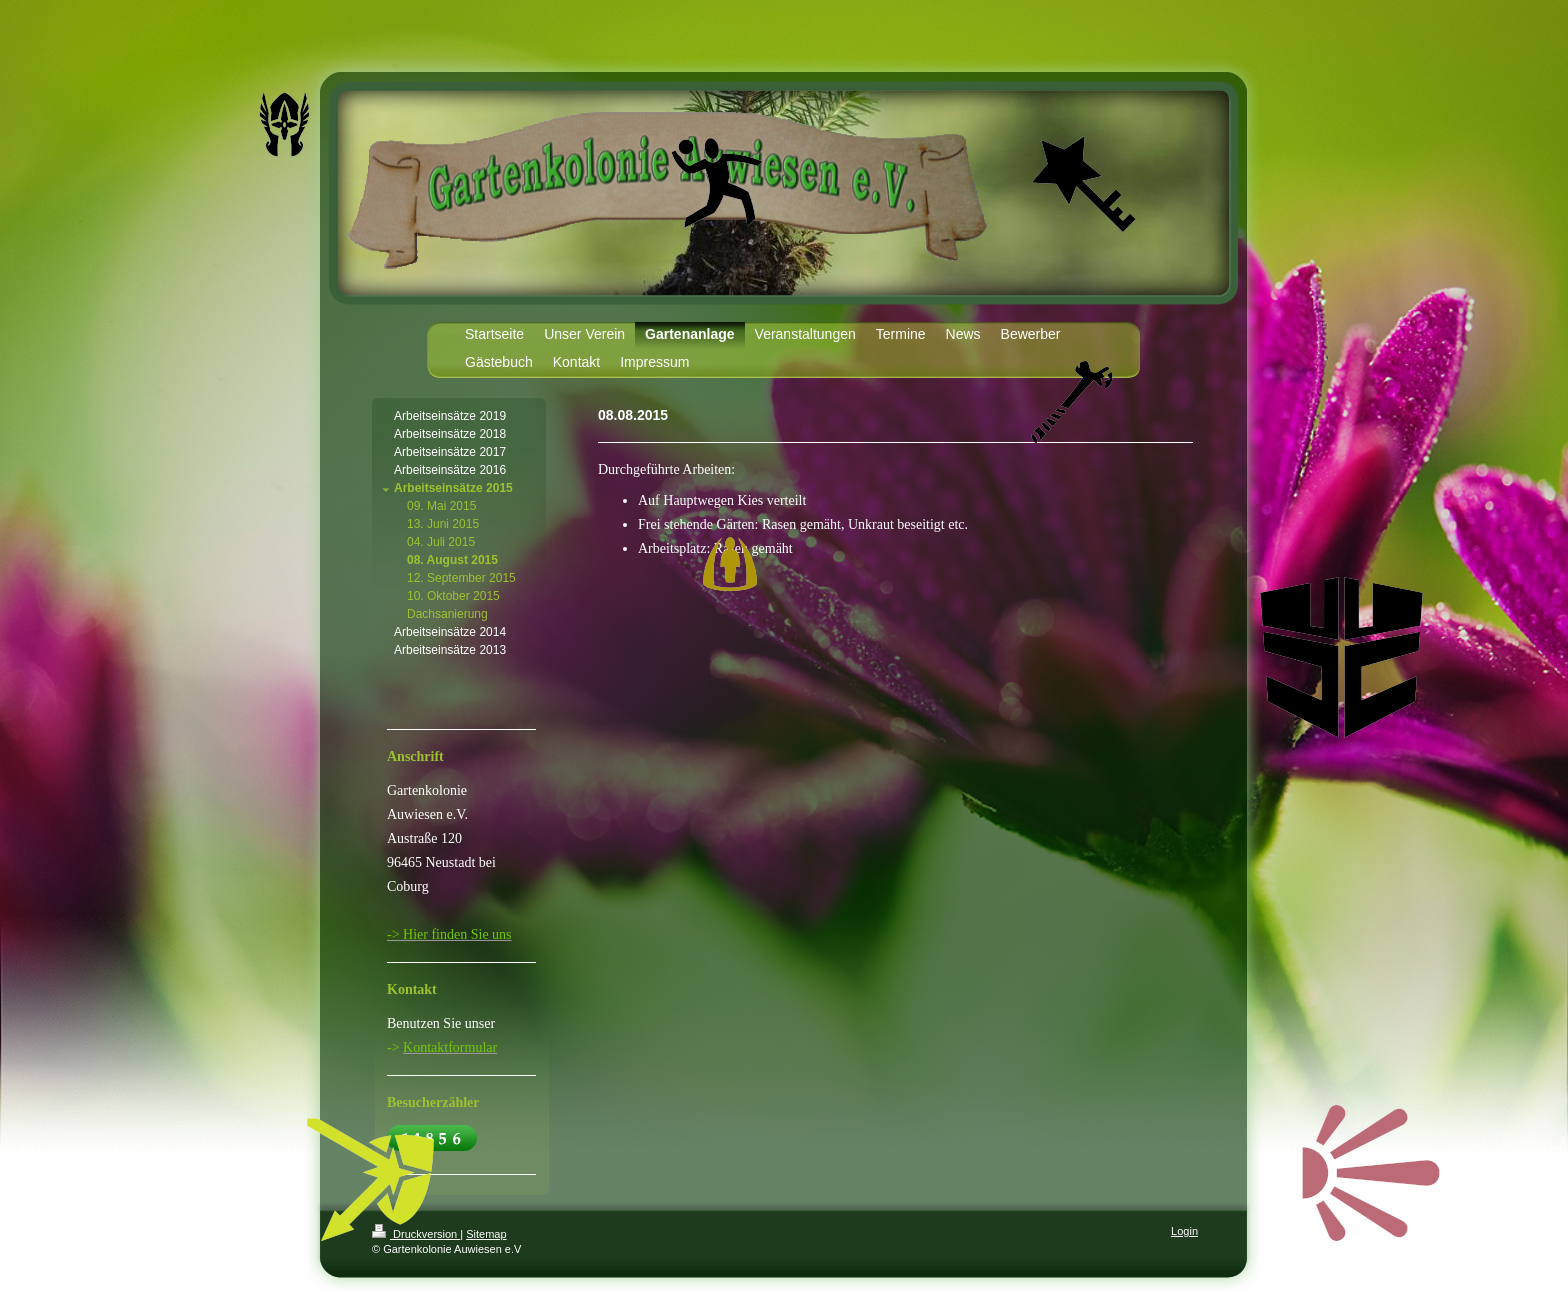 This screenshot has height=1294, width=1568. I want to click on abstract game logo or brand icon, so click(1341, 657).